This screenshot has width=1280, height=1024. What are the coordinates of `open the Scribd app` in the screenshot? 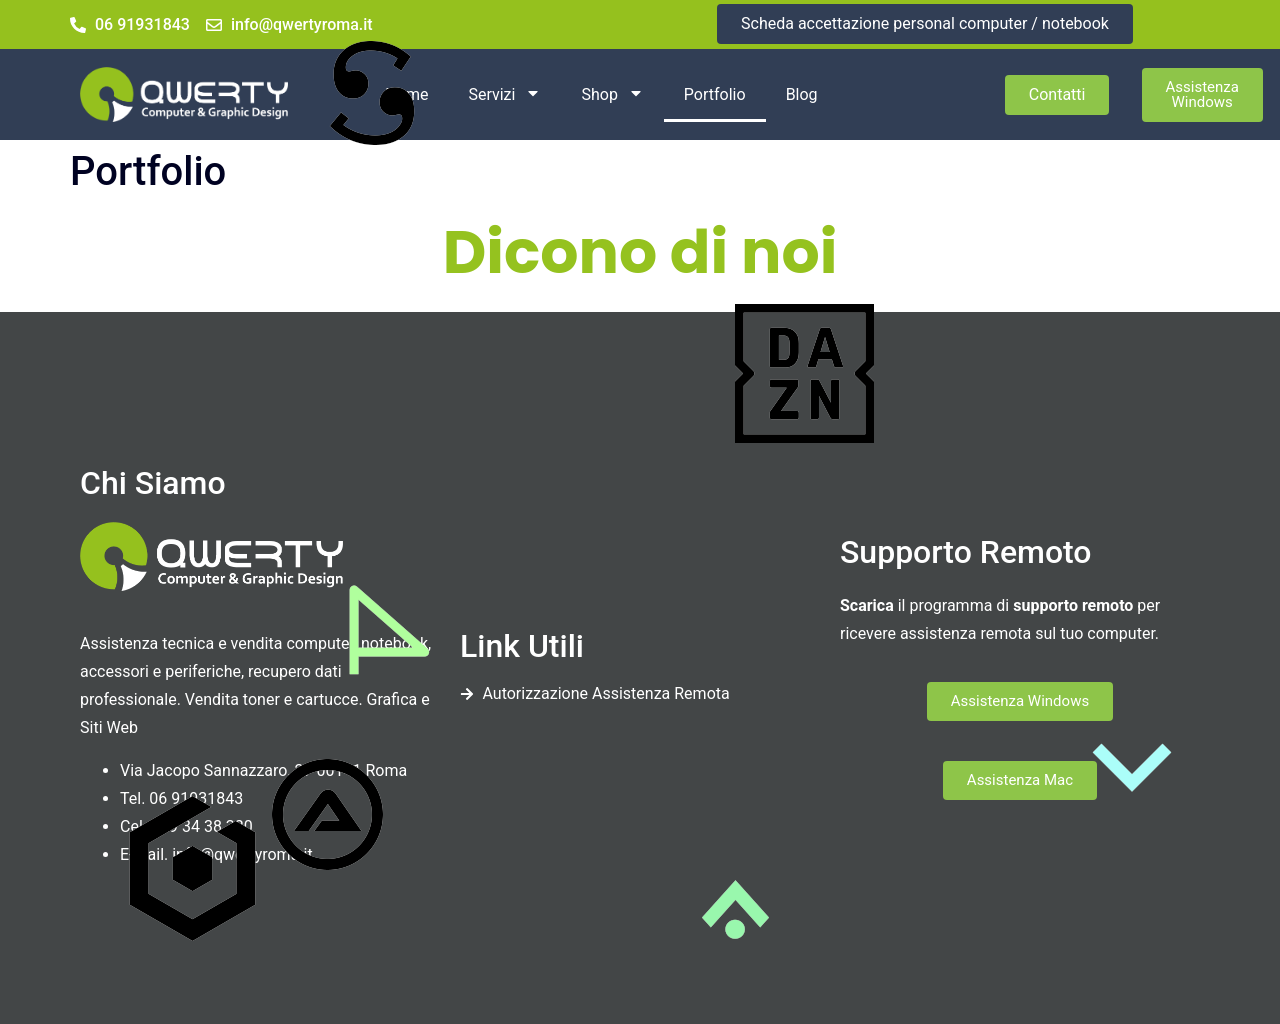 It's located at (372, 93).